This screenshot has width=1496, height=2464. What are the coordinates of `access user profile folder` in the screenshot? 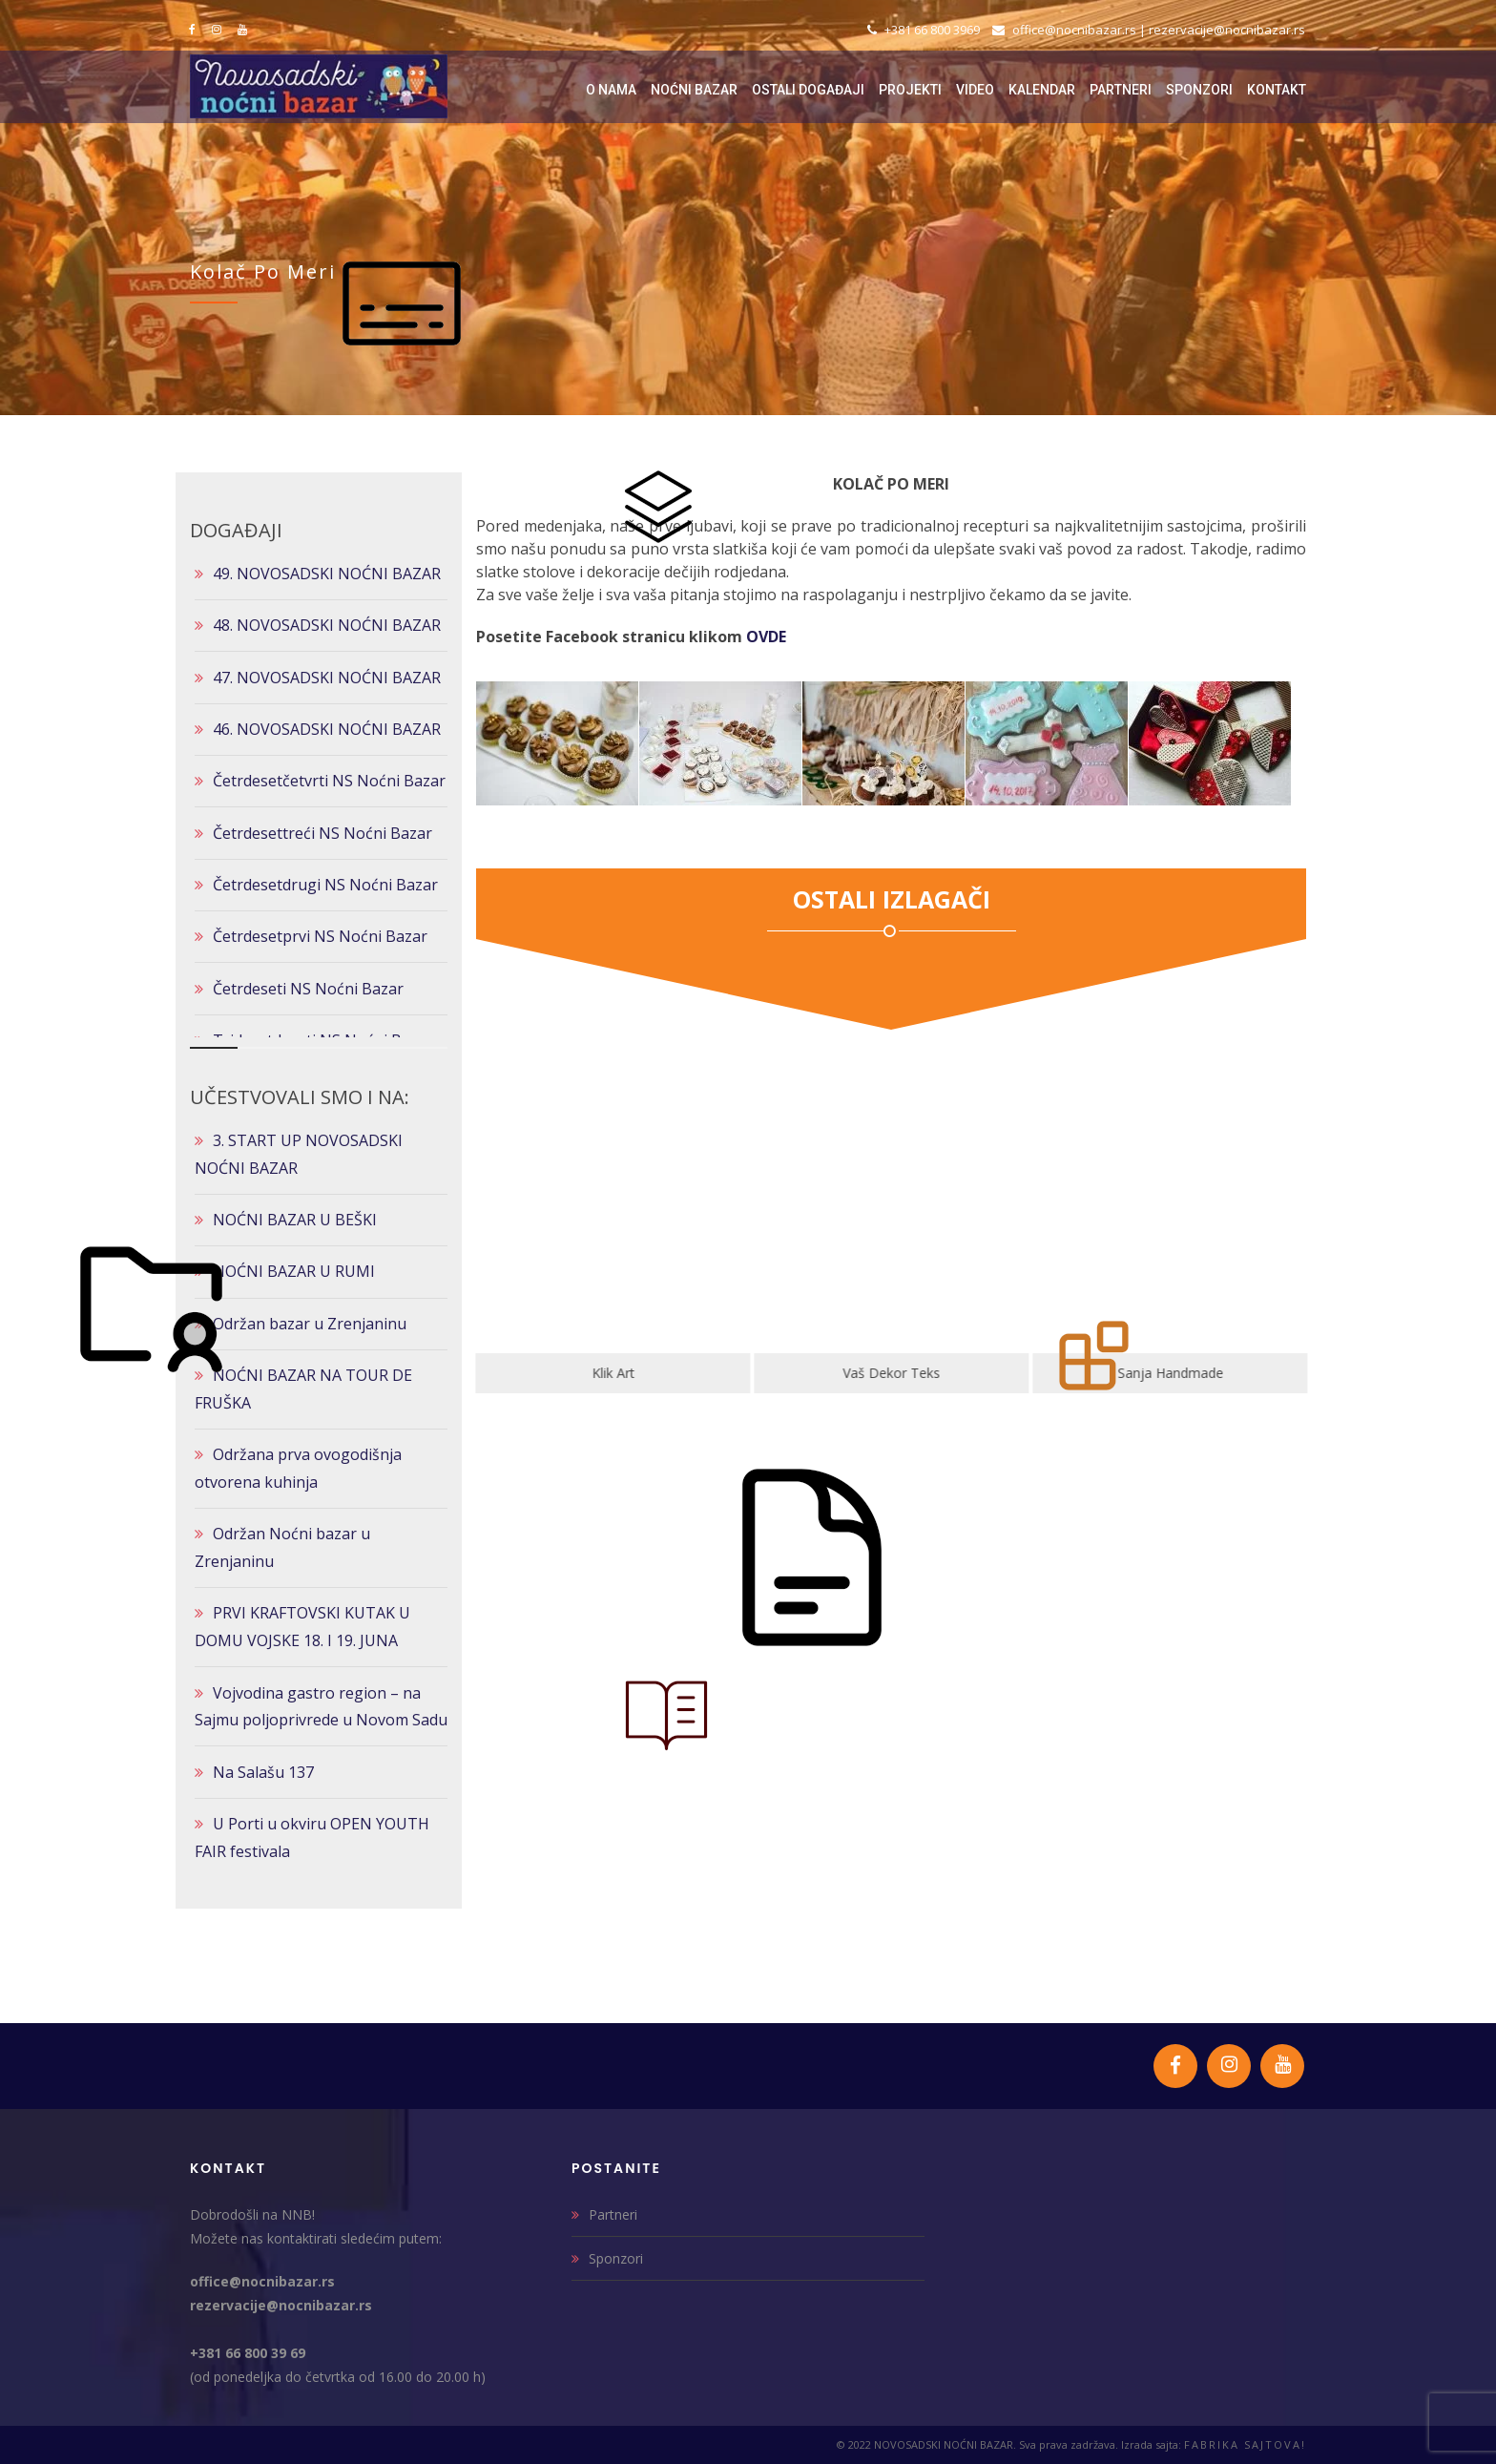 It's located at (151, 1301).